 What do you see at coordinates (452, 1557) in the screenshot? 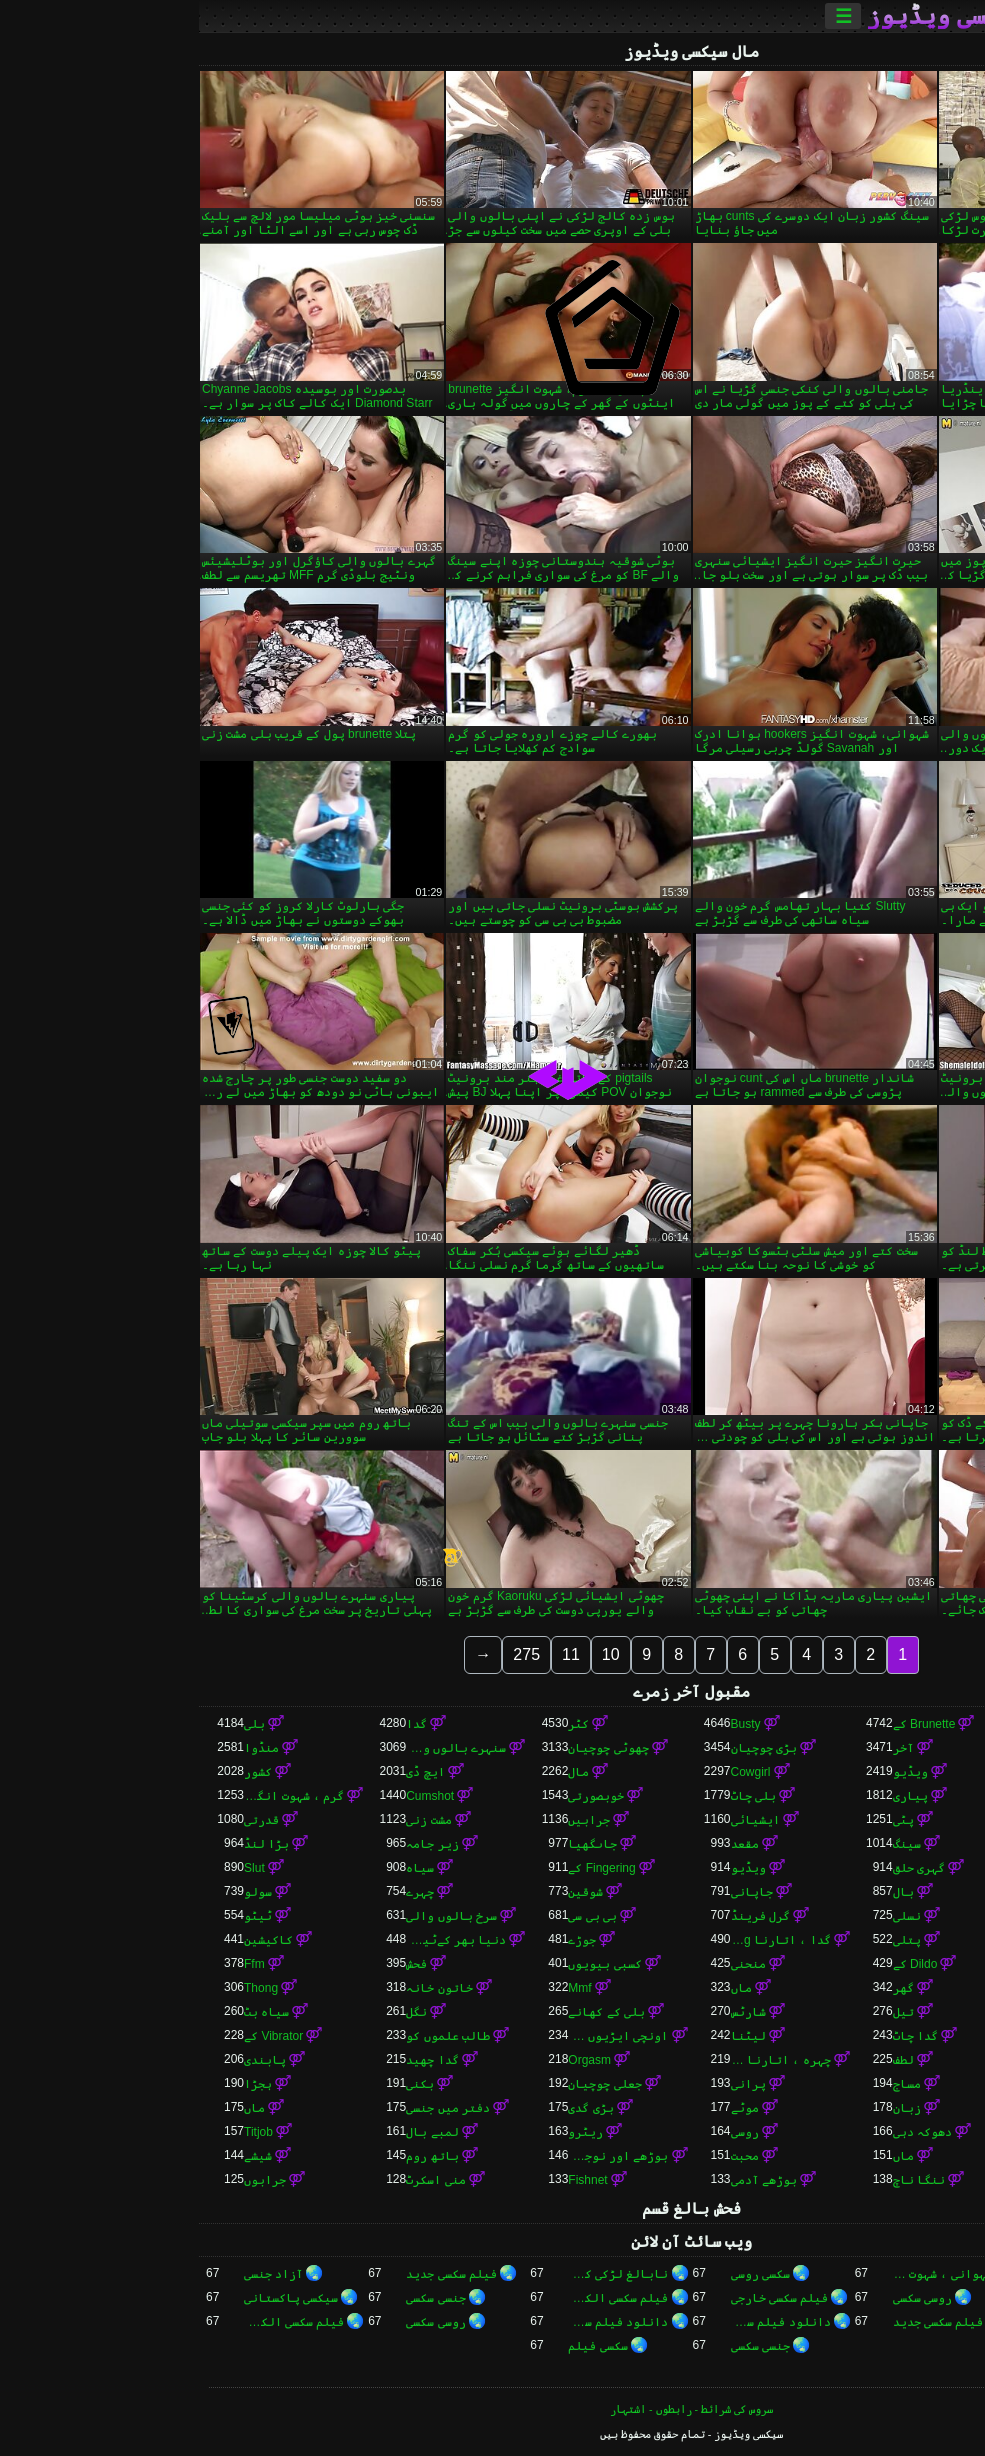
I see `charles web debugging proxy application` at bounding box center [452, 1557].